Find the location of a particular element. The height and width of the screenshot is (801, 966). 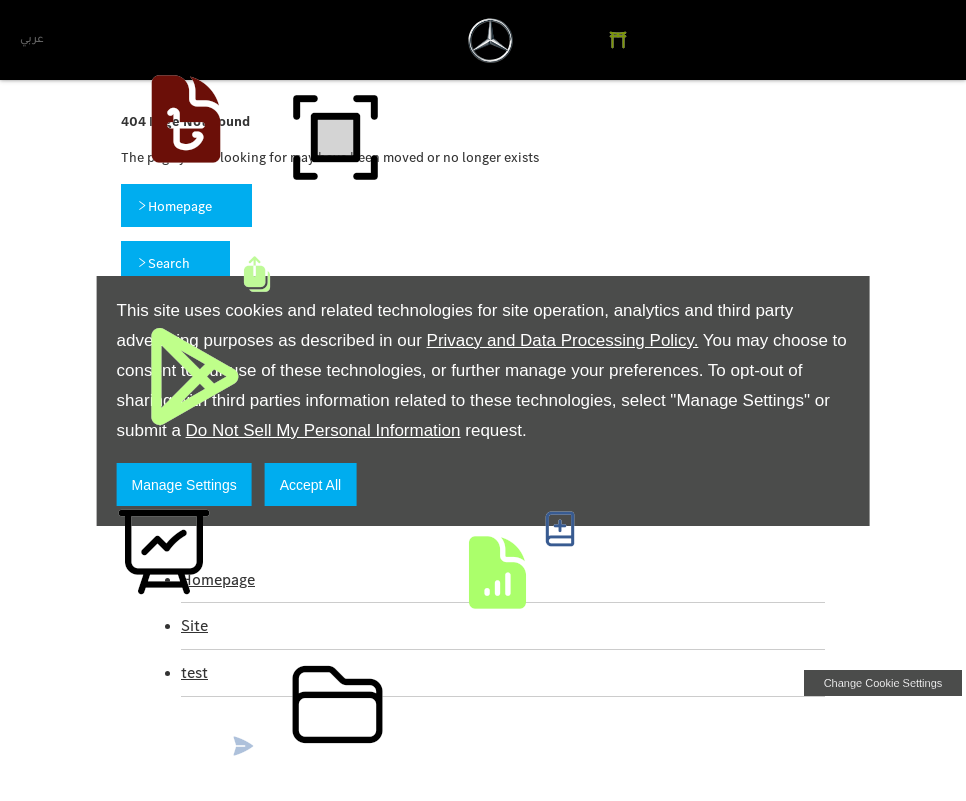

view presentation or slideshow is located at coordinates (164, 552).